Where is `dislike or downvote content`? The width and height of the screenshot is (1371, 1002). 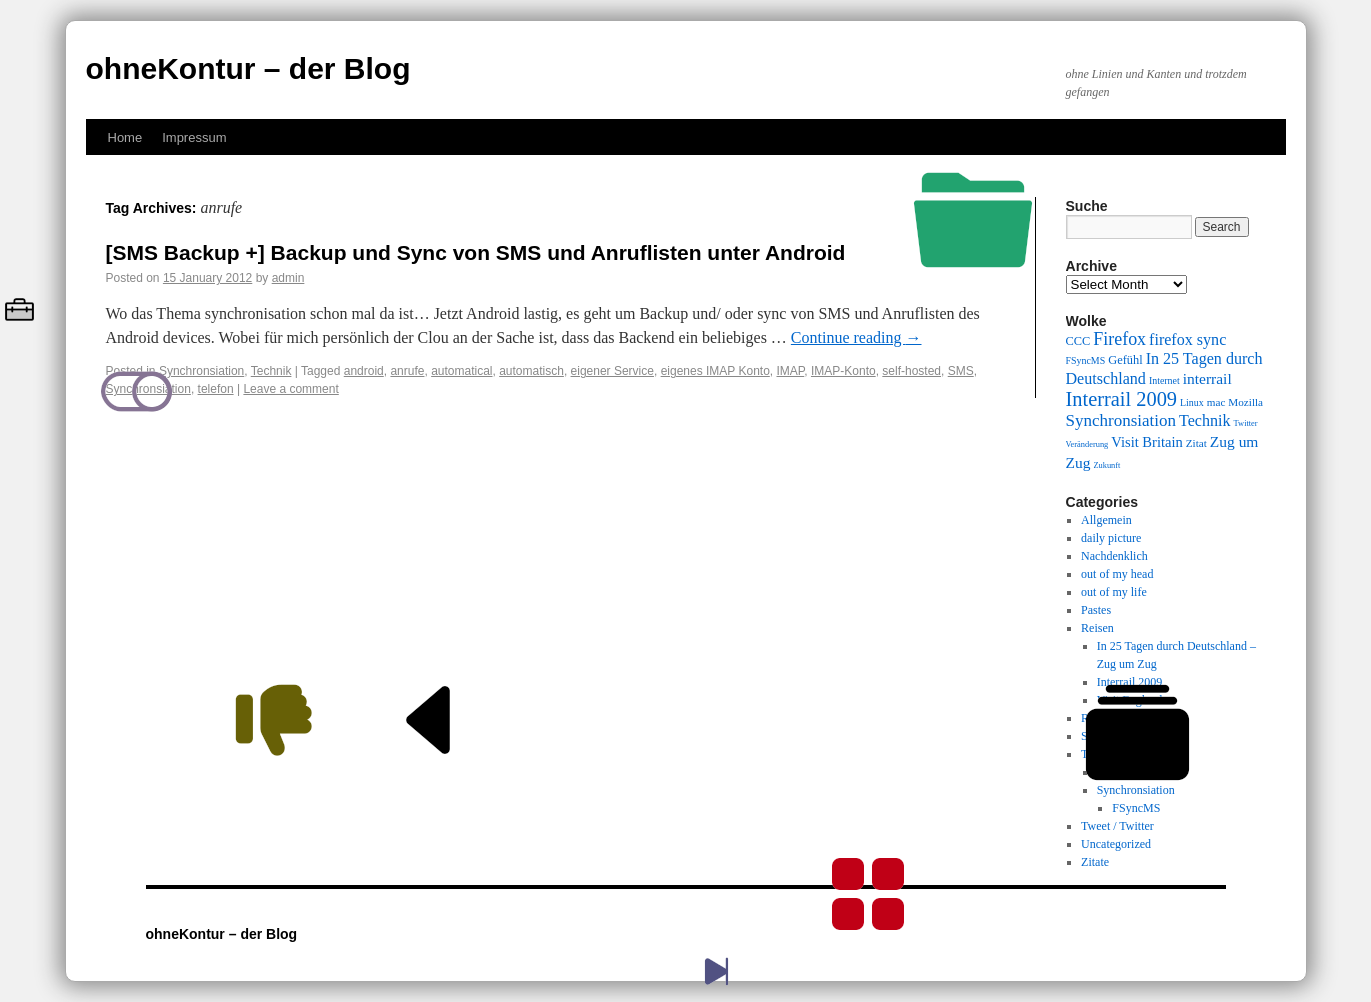
dislike or downvote content is located at coordinates (275, 719).